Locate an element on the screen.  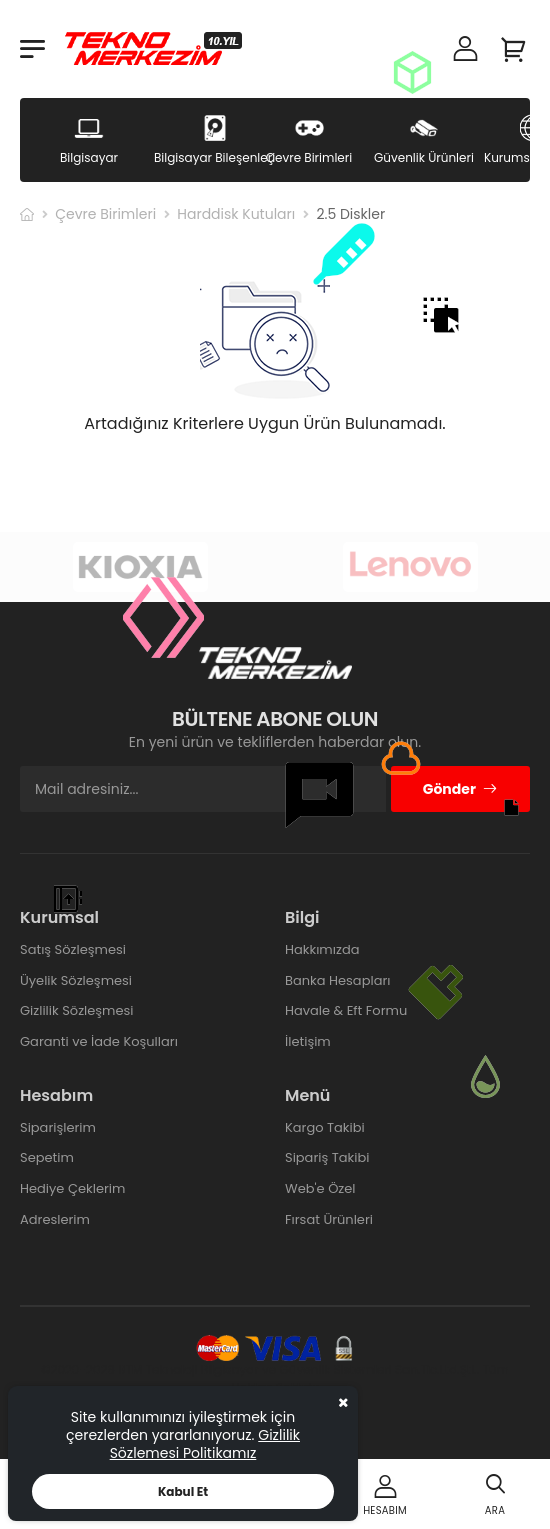
indicates cloudy weather conditions is located at coordinates (401, 759).